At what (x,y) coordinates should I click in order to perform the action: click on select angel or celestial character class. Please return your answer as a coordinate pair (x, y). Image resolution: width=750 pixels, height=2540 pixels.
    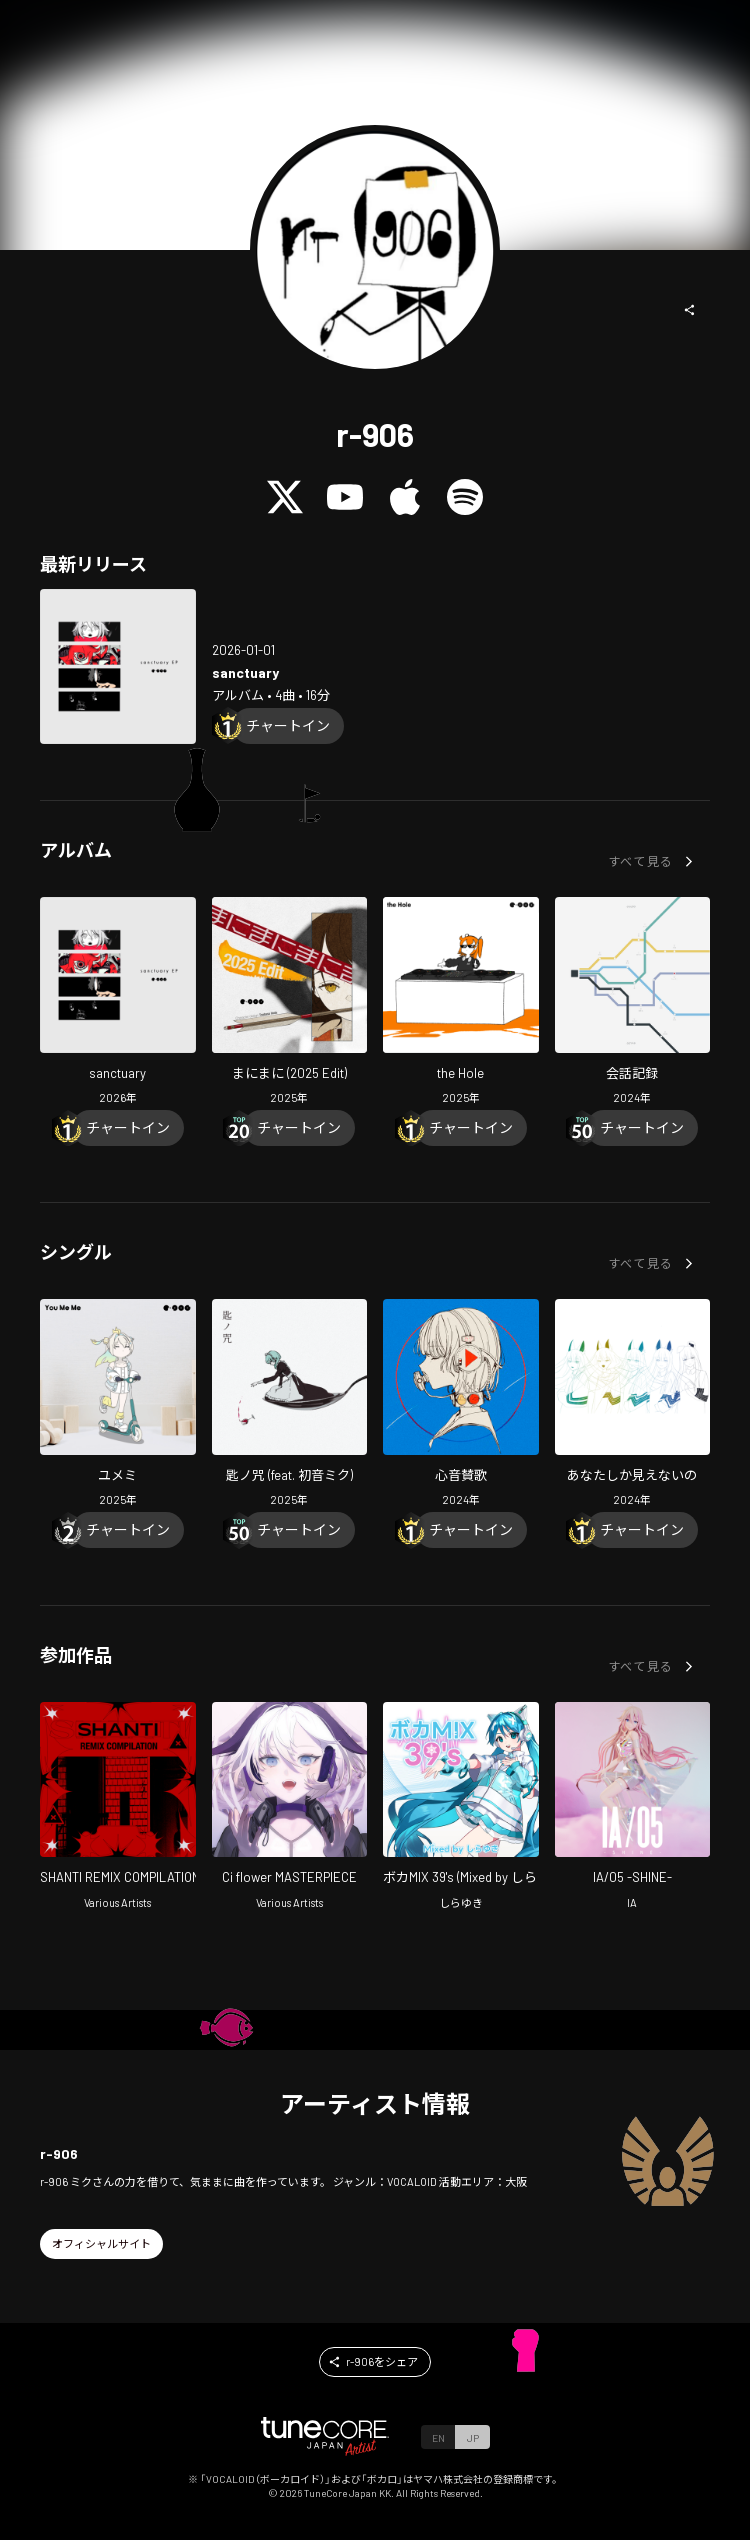
    Looking at the image, I should click on (667, 2160).